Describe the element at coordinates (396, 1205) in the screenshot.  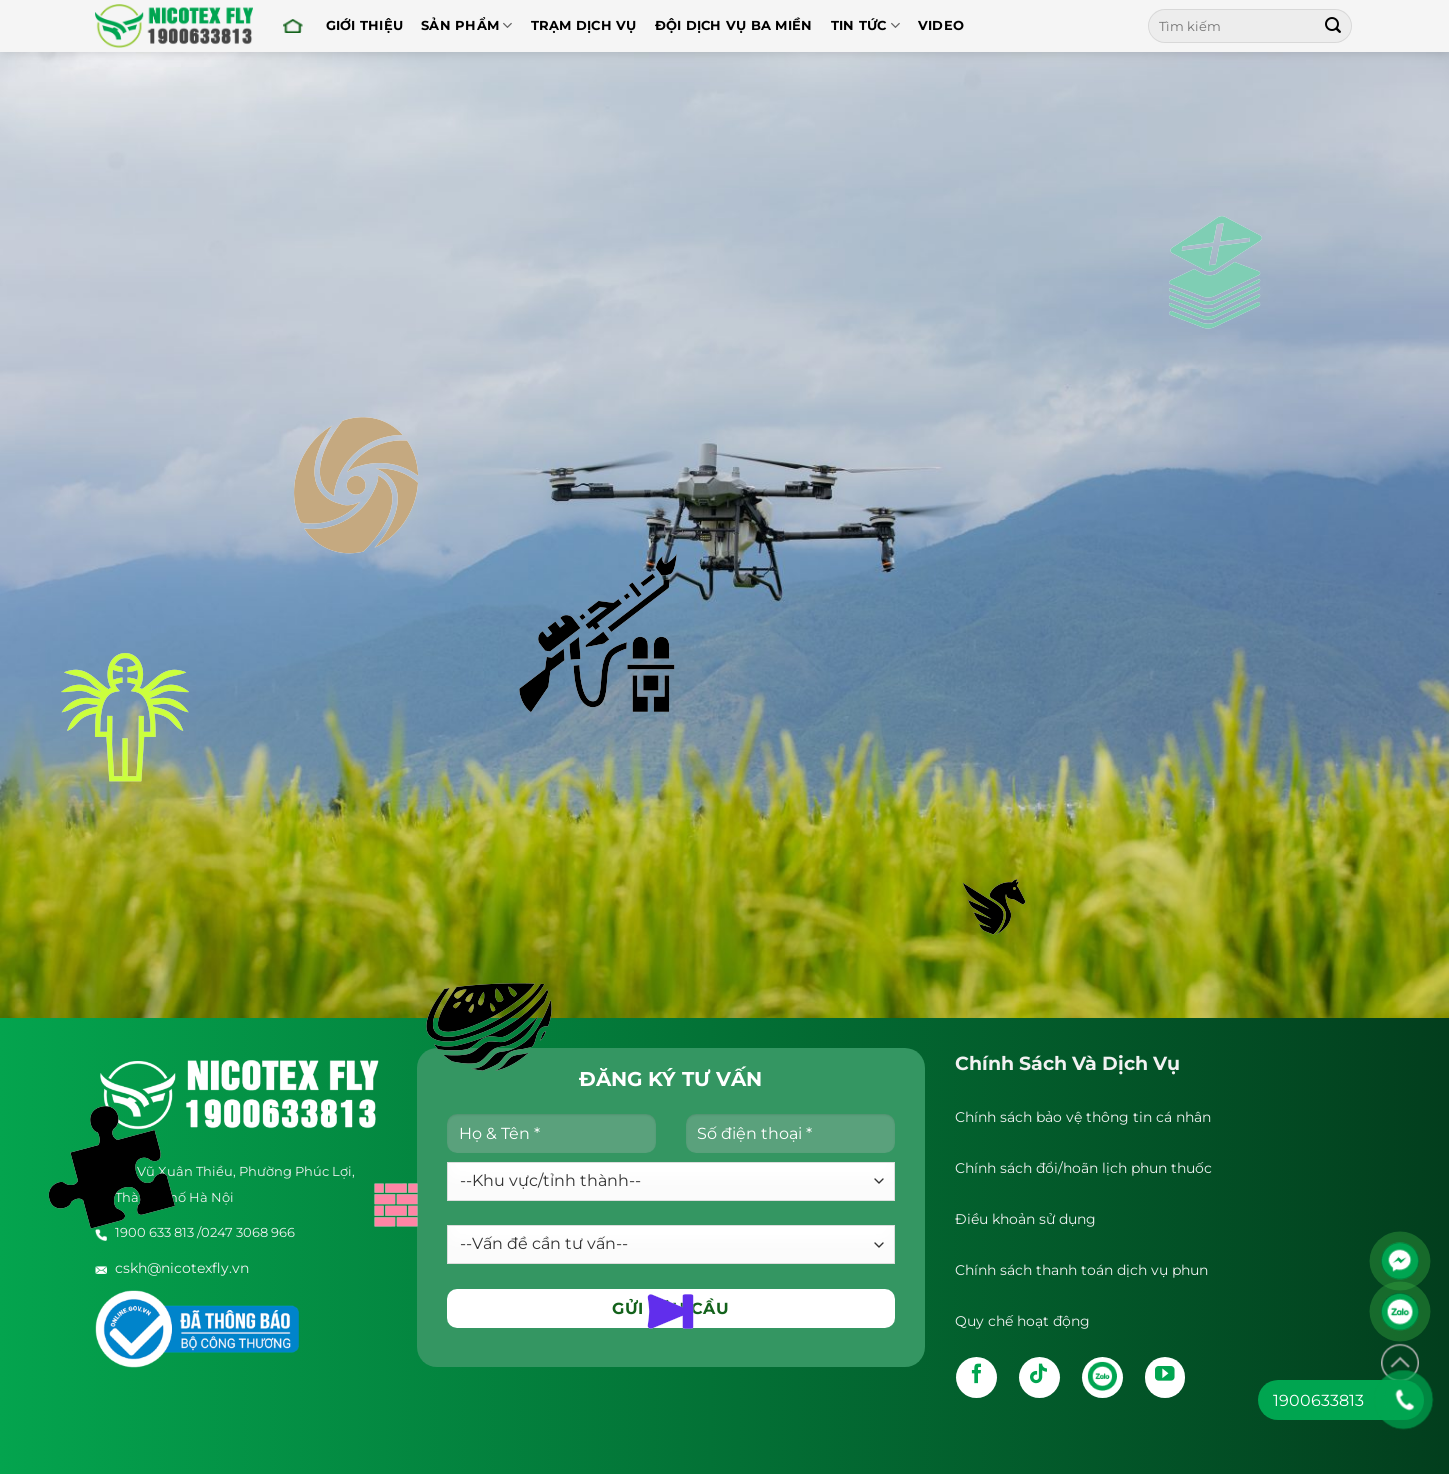
I see `indicates a wall or barrier element in a game` at that location.